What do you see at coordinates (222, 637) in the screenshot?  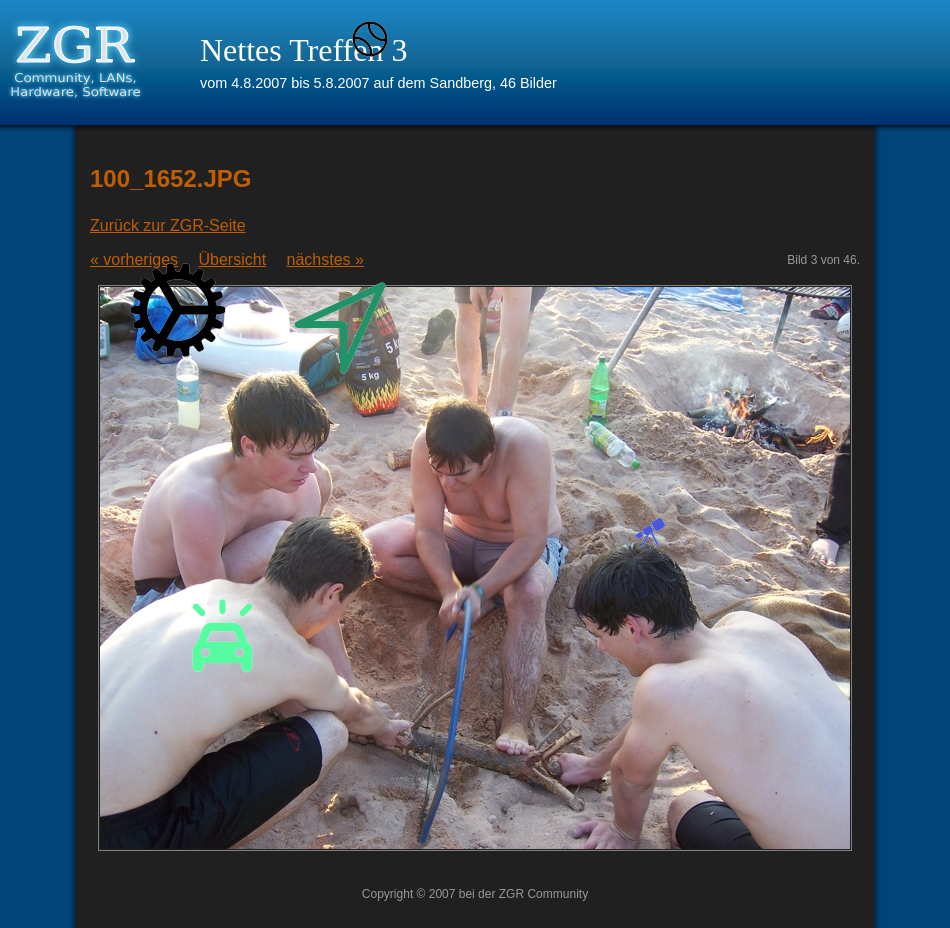 I see `indicates vehicle is currently active or running` at bounding box center [222, 637].